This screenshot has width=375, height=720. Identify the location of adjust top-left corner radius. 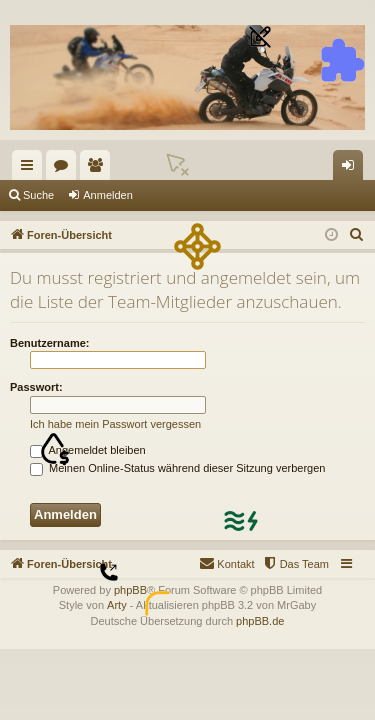
(157, 603).